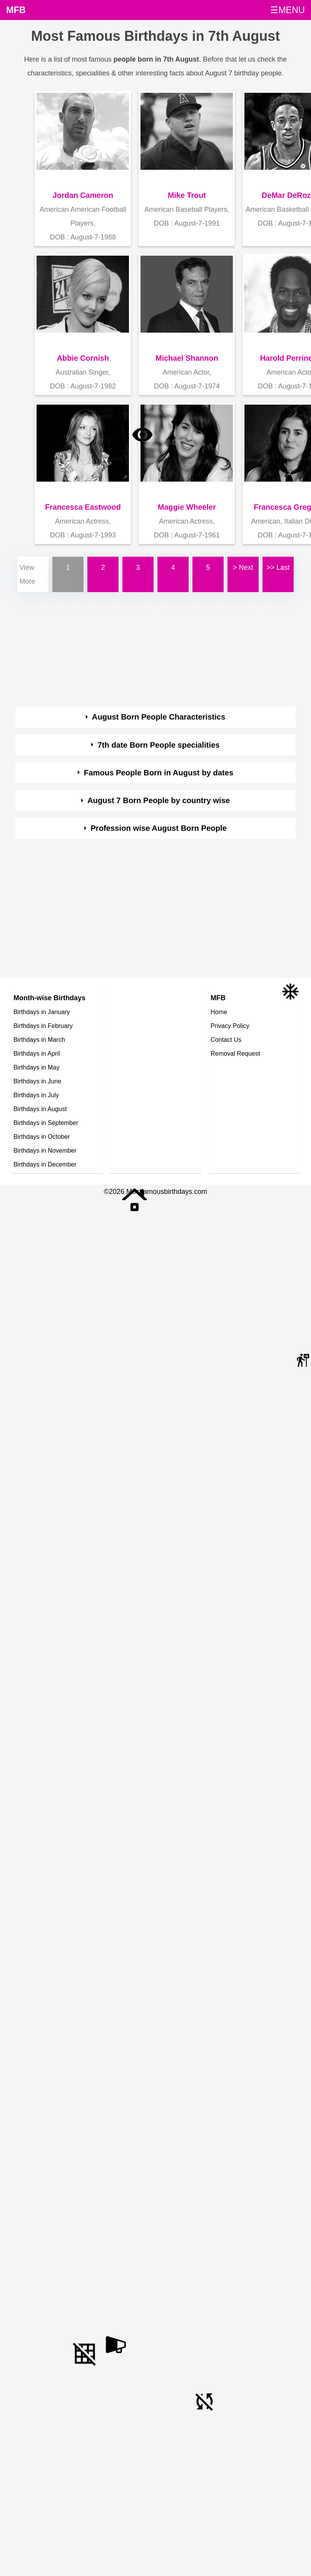 The width and height of the screenshot is (311, 2576). I want to click on sync is currently disabled, so click(204, 2401).